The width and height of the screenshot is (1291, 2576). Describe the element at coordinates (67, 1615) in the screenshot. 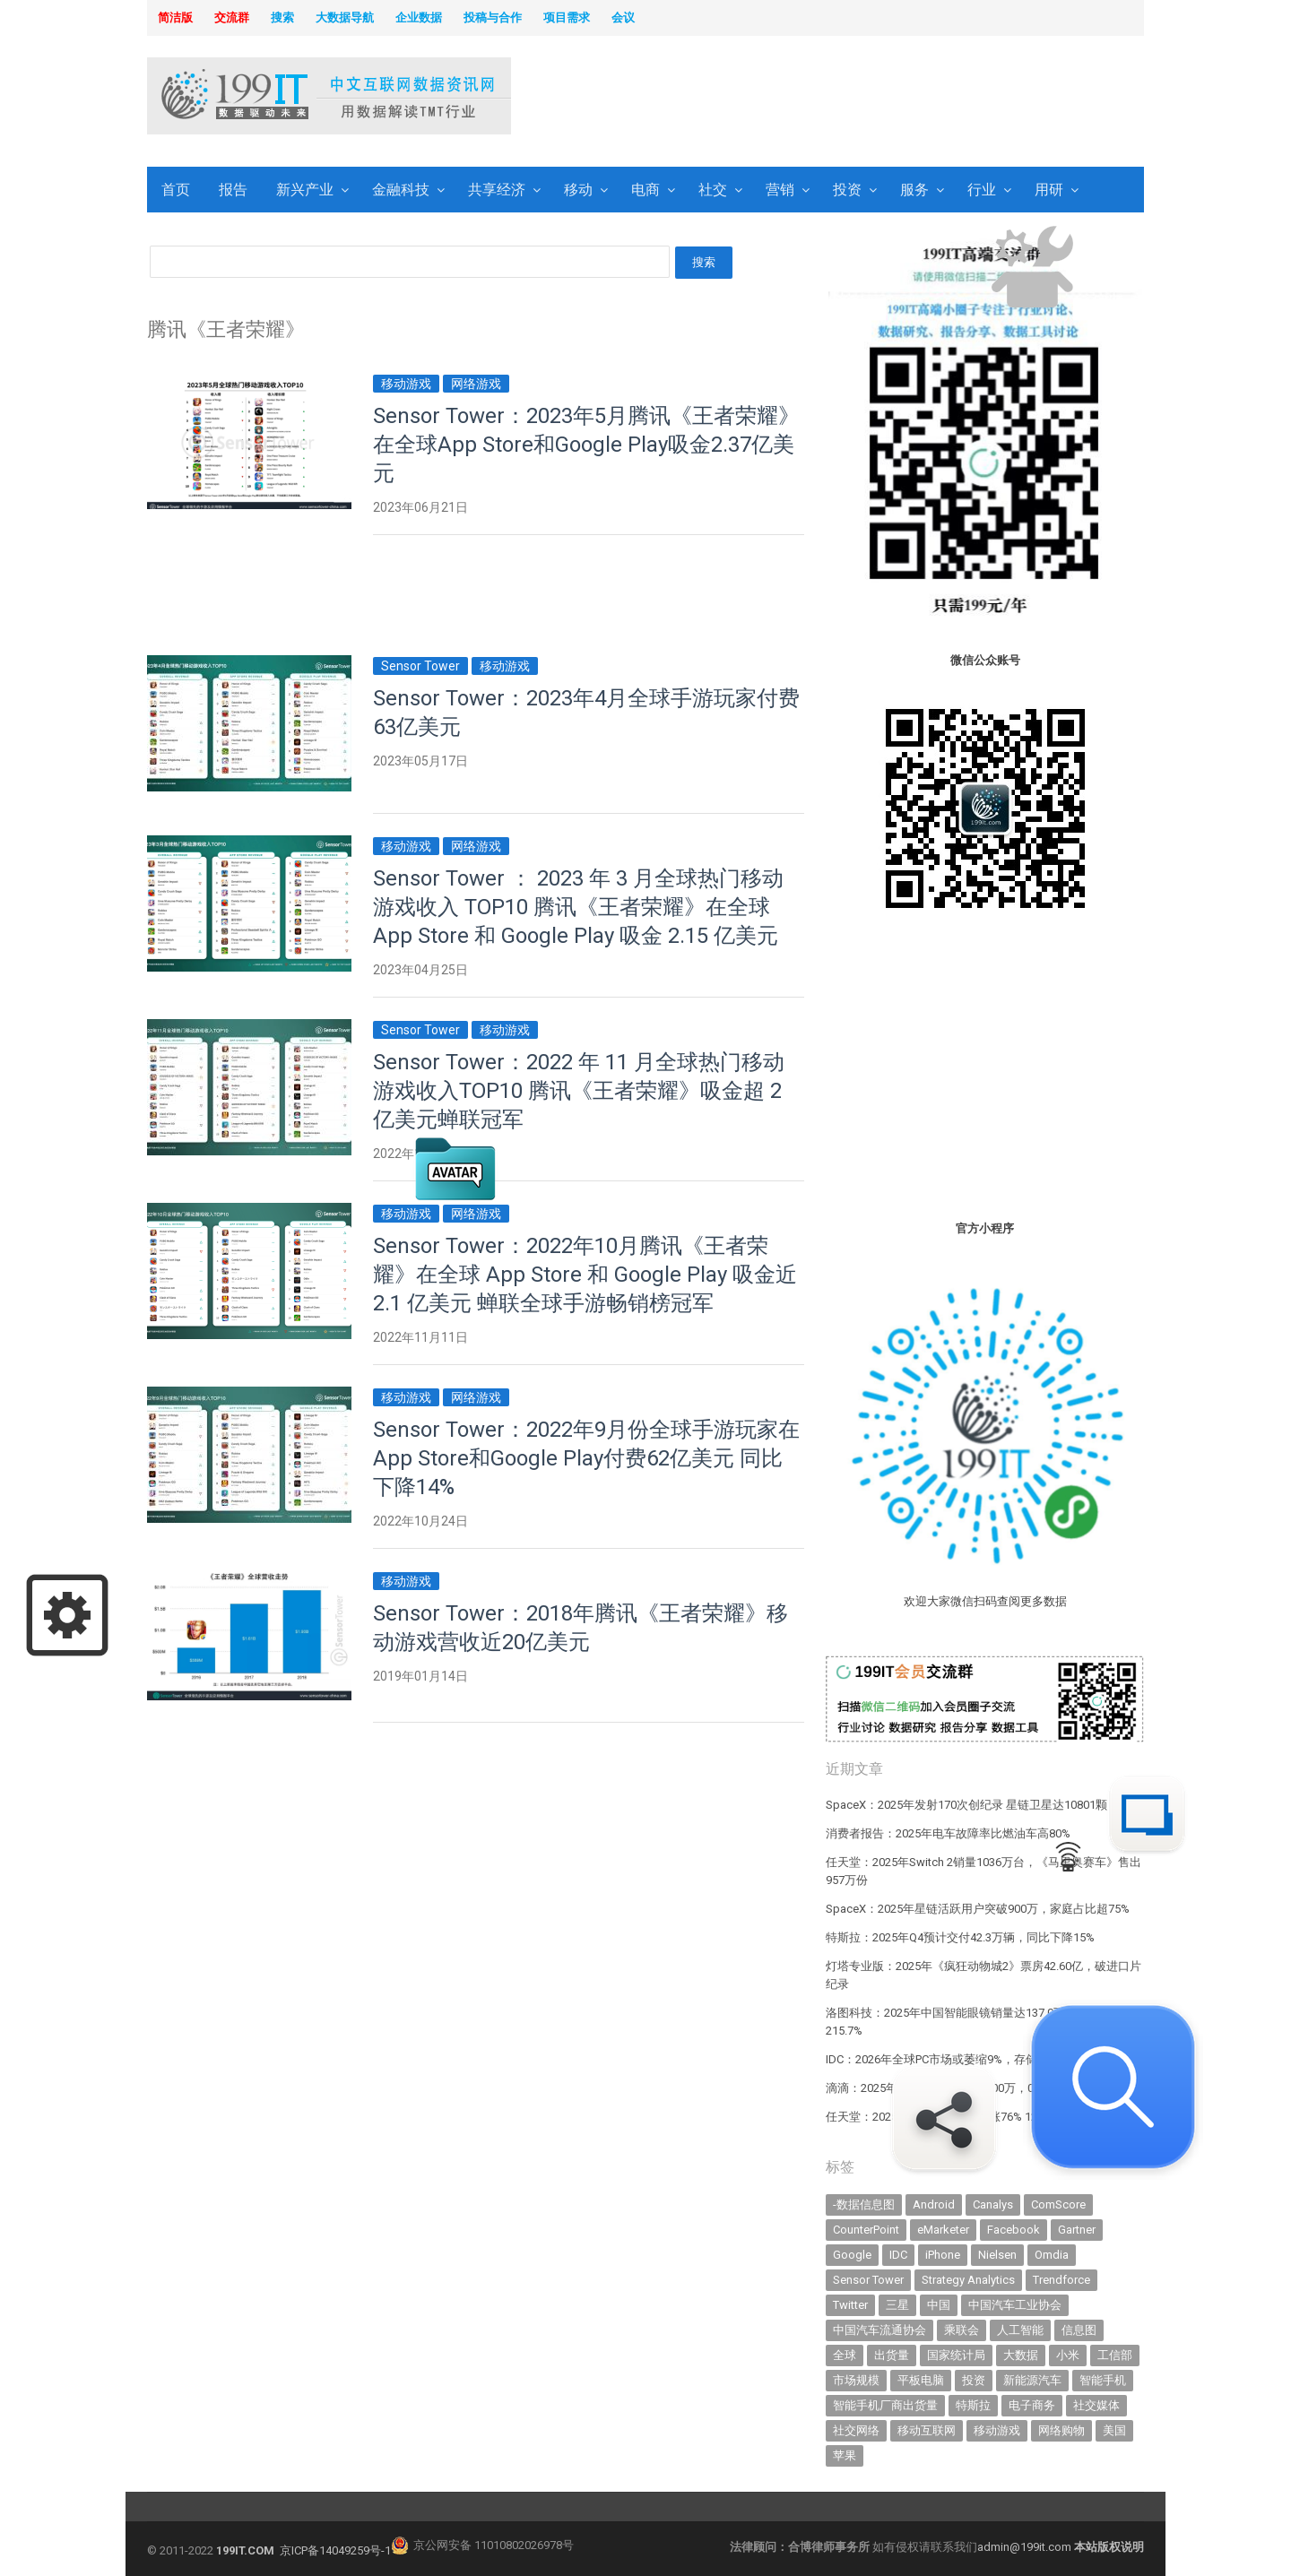

I see `access other applications or utilities` at that location.